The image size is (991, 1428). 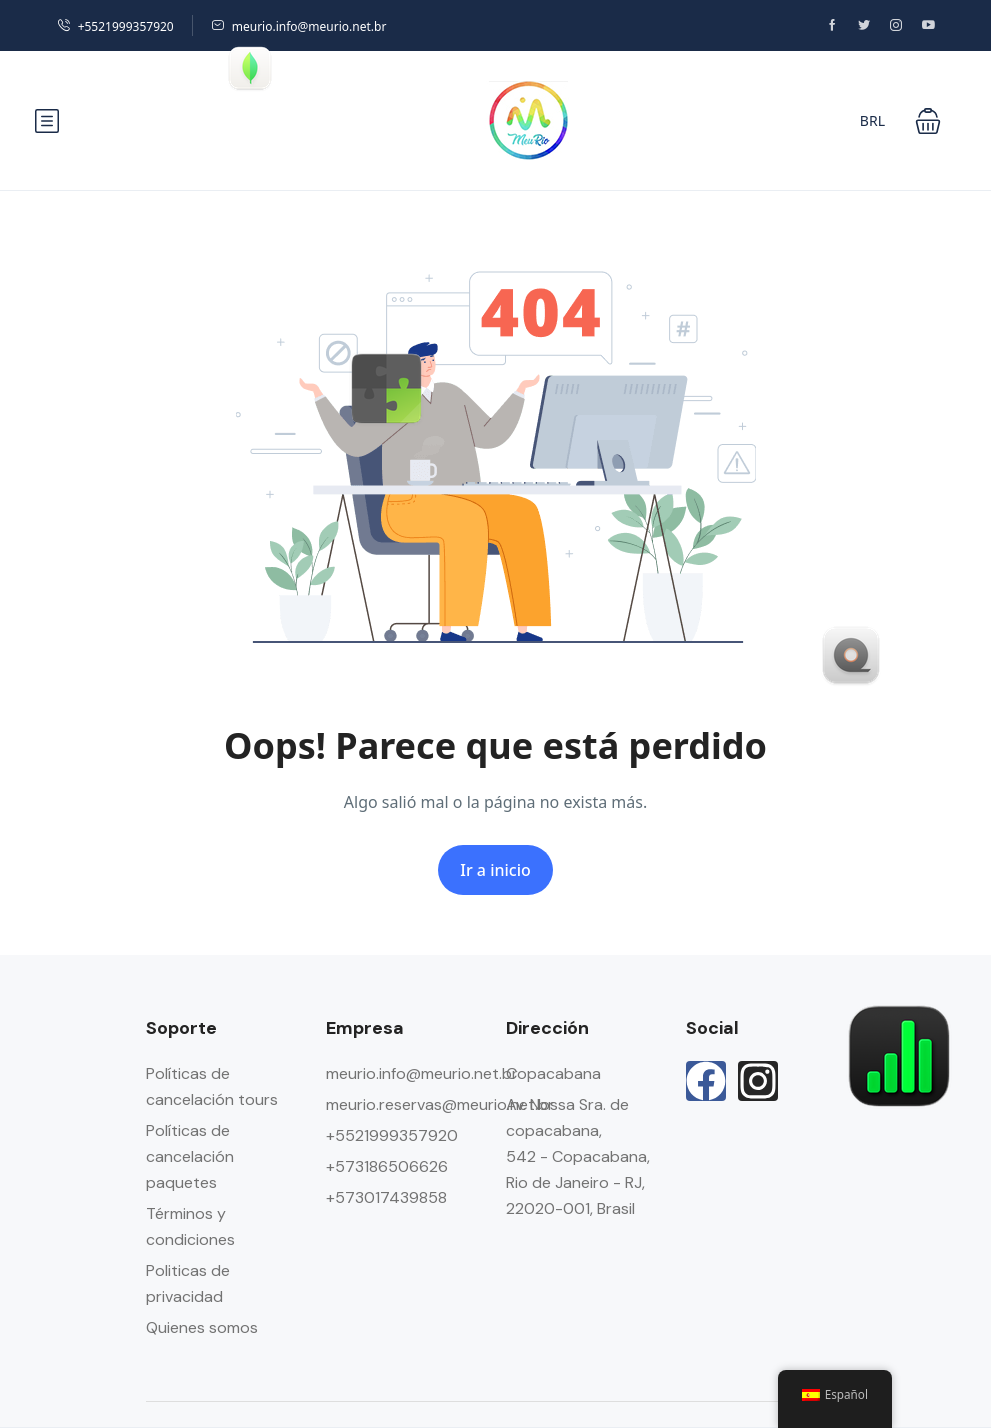 What do you see at coordinates (250, 68) in the screenshot?
I see `open mongodb compass database management app` at bounding box center [250, 68].